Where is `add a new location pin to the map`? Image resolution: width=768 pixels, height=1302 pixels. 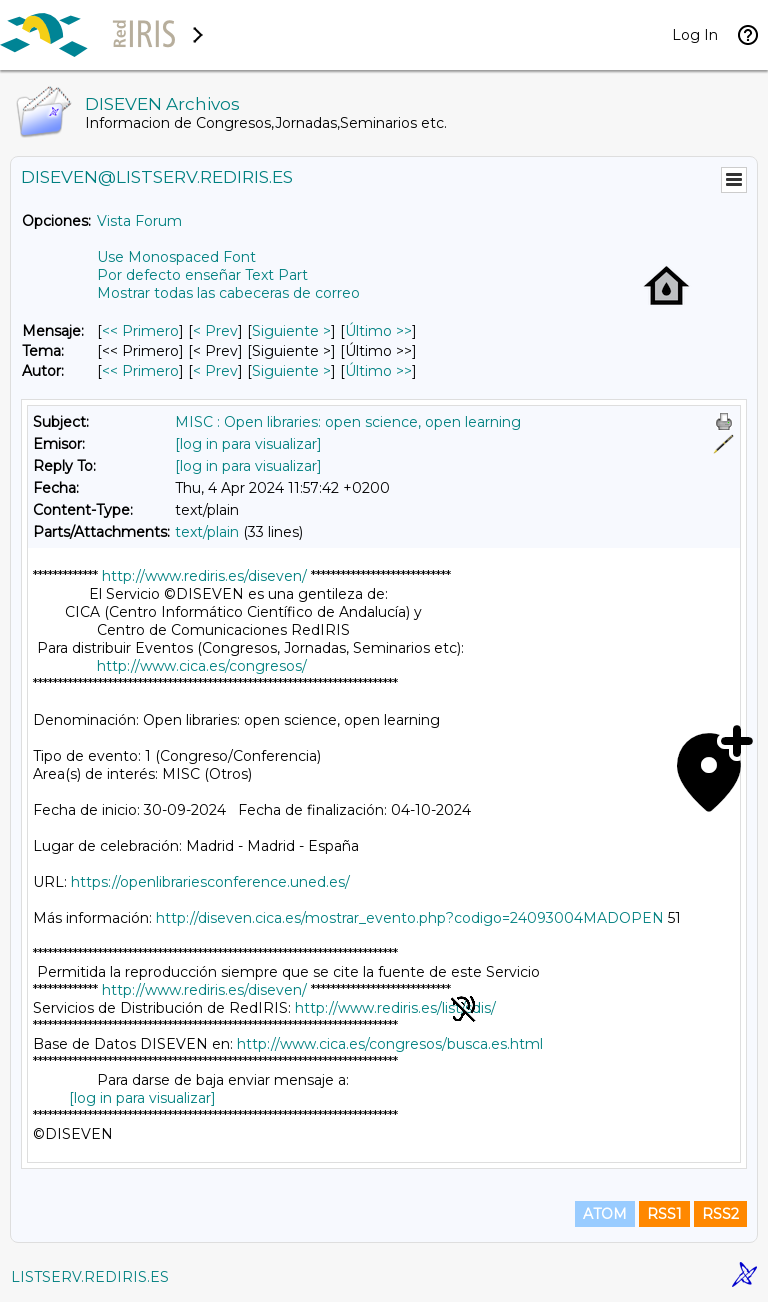 add a new location pin to the map is located at coordinates (709, 769).